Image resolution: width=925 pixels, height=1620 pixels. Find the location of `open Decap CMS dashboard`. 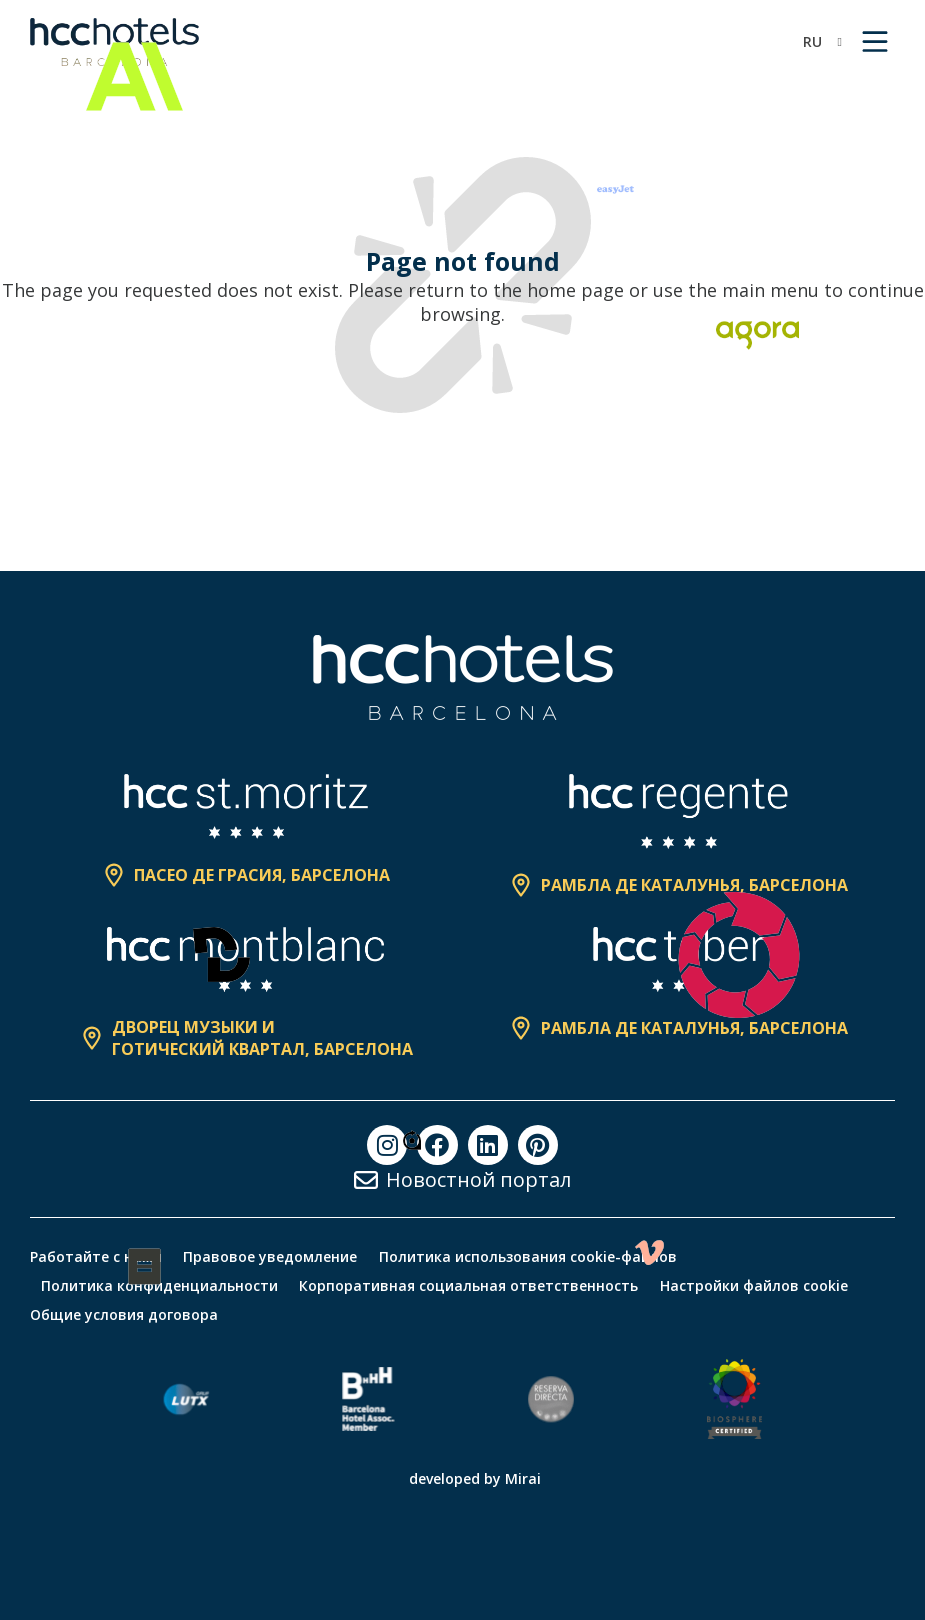

open Decap CMS dashboard is located at coordinates (221, 954).